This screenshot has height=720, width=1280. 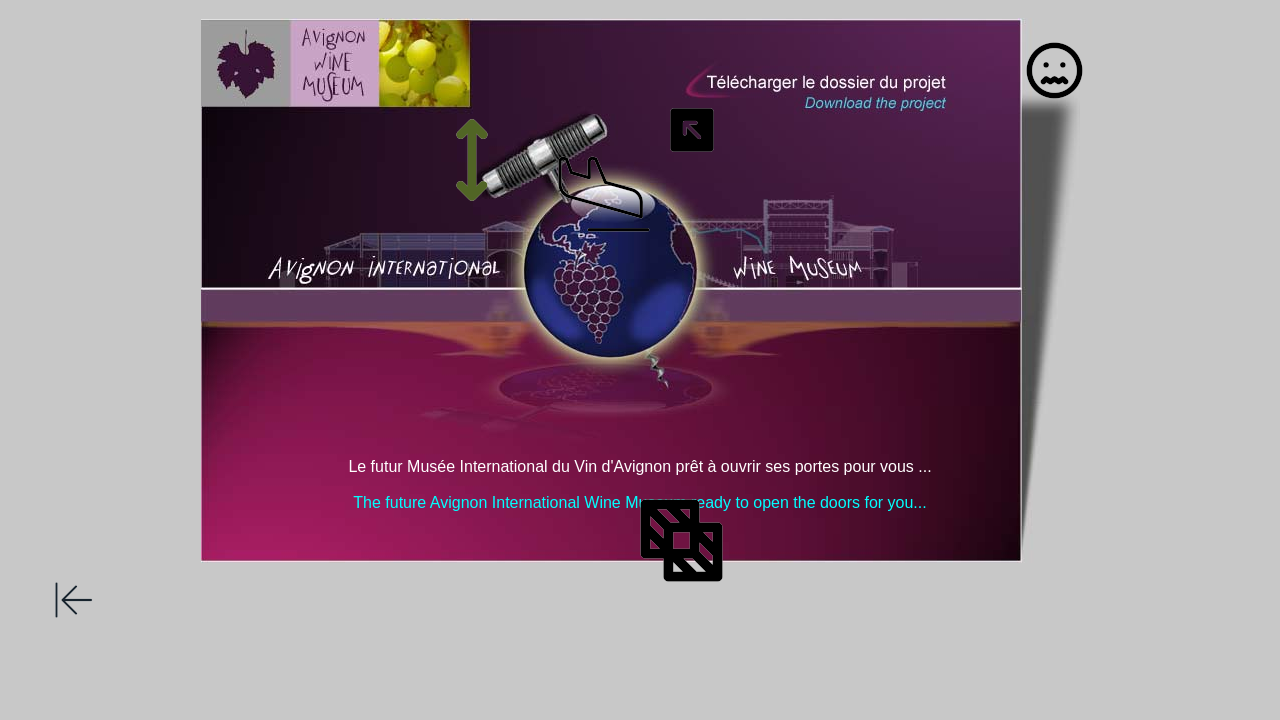 What do you see at coordinates (681, 540) in the screenshot?
I see `exclude or subtract overlapping areas` at bounding box center [681, 540].